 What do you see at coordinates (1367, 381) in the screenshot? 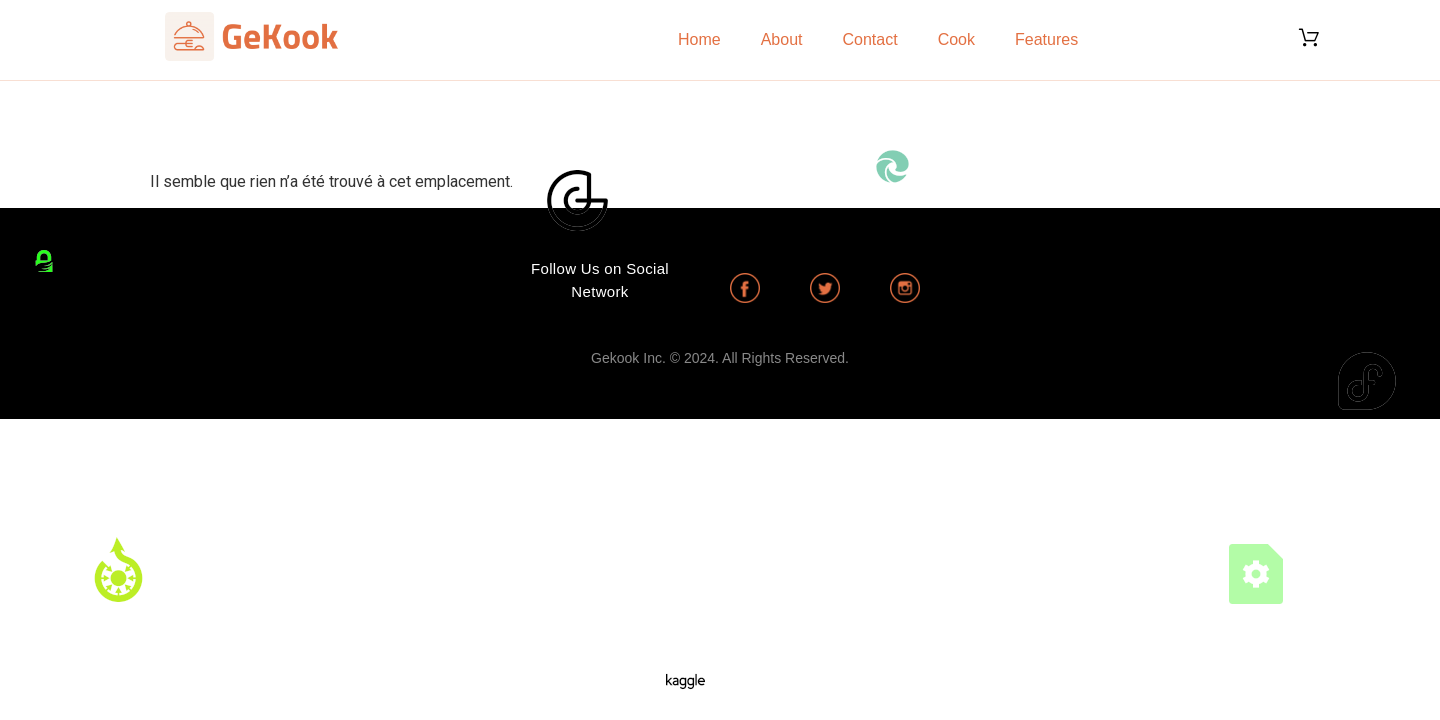
I see `Fedora Linux logo` at bounding box center [1367, 381].